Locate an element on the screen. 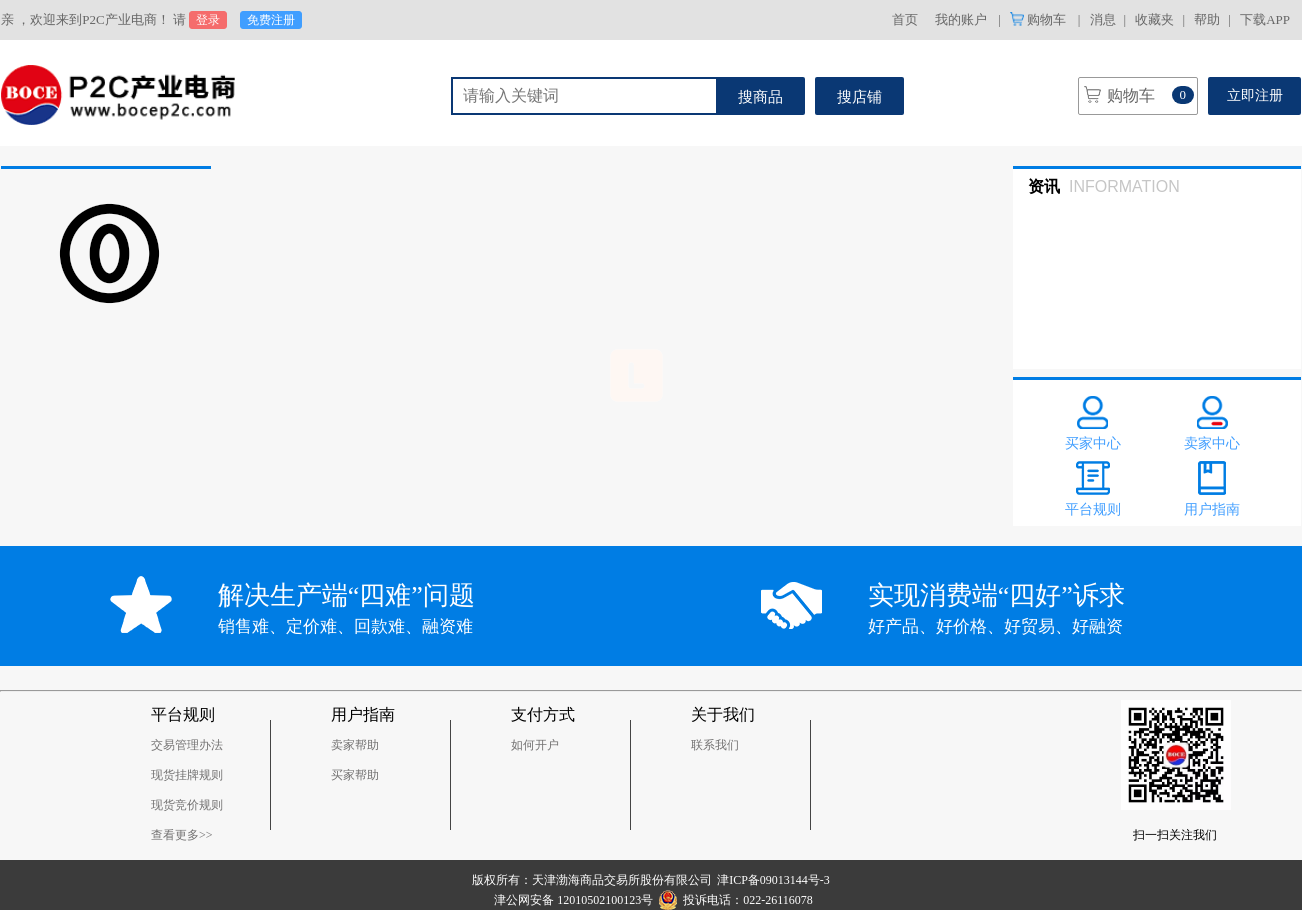  open opera browser is located at coordinates (109, 253).